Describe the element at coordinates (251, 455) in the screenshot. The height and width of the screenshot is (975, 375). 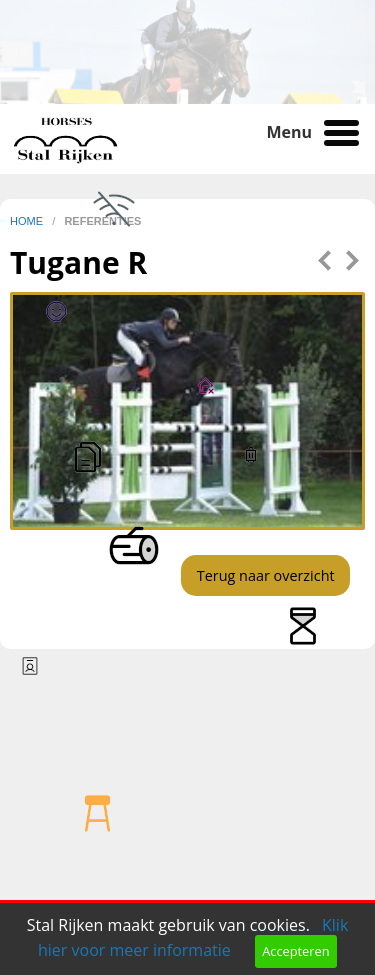
I see `access travel or trip planning features` at that location.